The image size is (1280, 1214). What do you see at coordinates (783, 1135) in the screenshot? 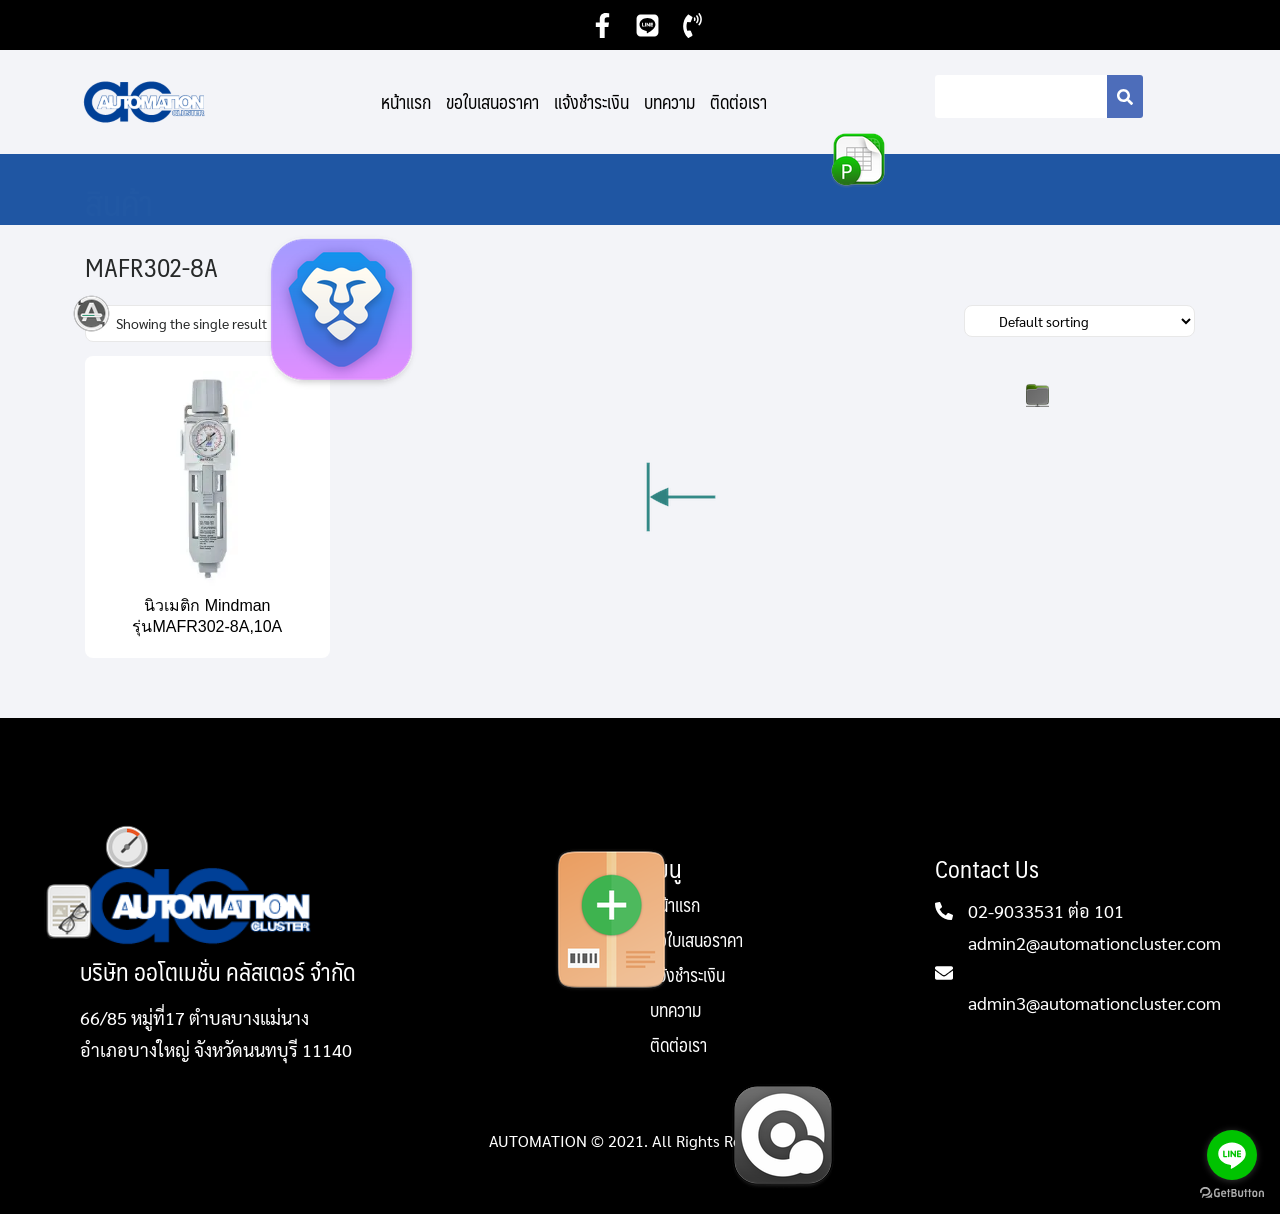
I see `open giada audio sequencer application` at bounding box center [783, 1135].